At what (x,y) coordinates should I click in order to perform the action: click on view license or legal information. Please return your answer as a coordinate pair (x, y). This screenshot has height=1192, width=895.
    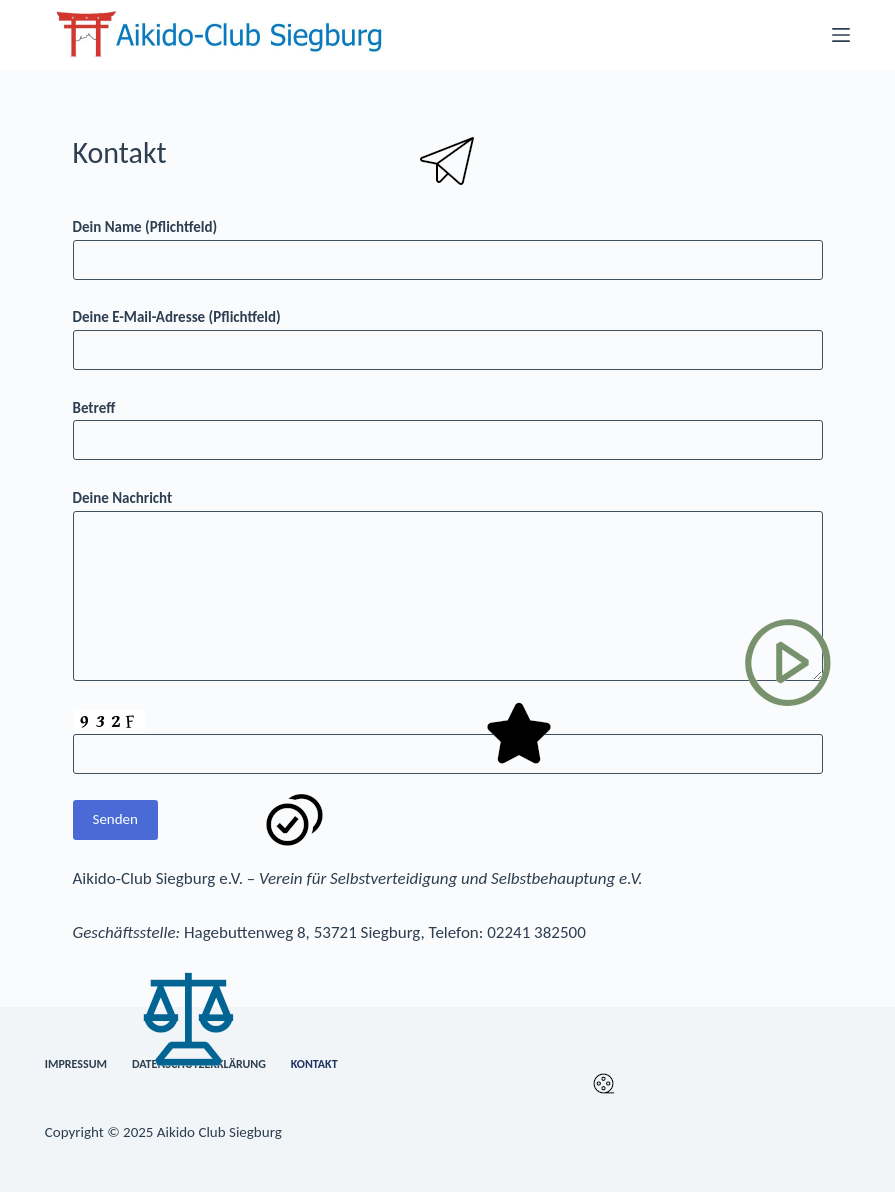
    Looking at the image, I should click on (185, 1021).